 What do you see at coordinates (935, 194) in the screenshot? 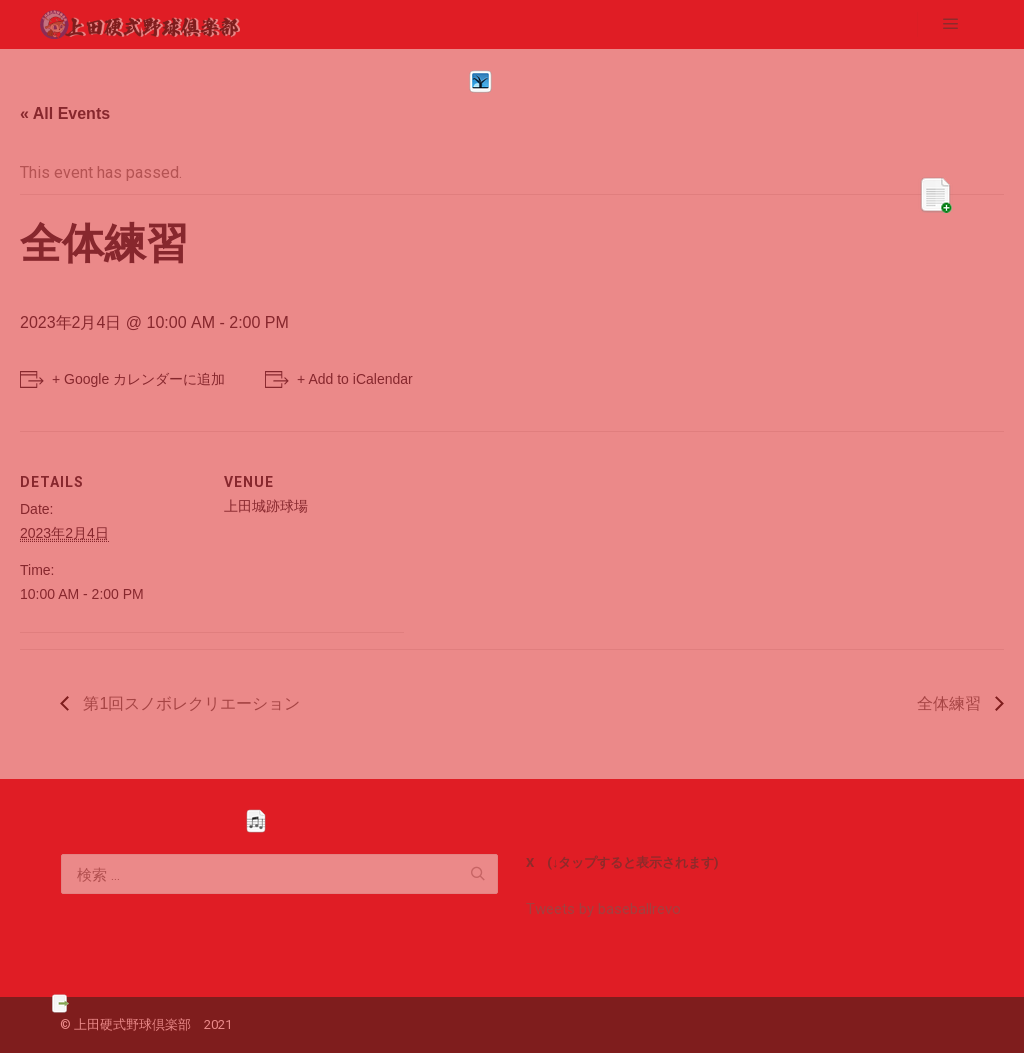
I see `create a new text document` at bounding box center [935, 194].